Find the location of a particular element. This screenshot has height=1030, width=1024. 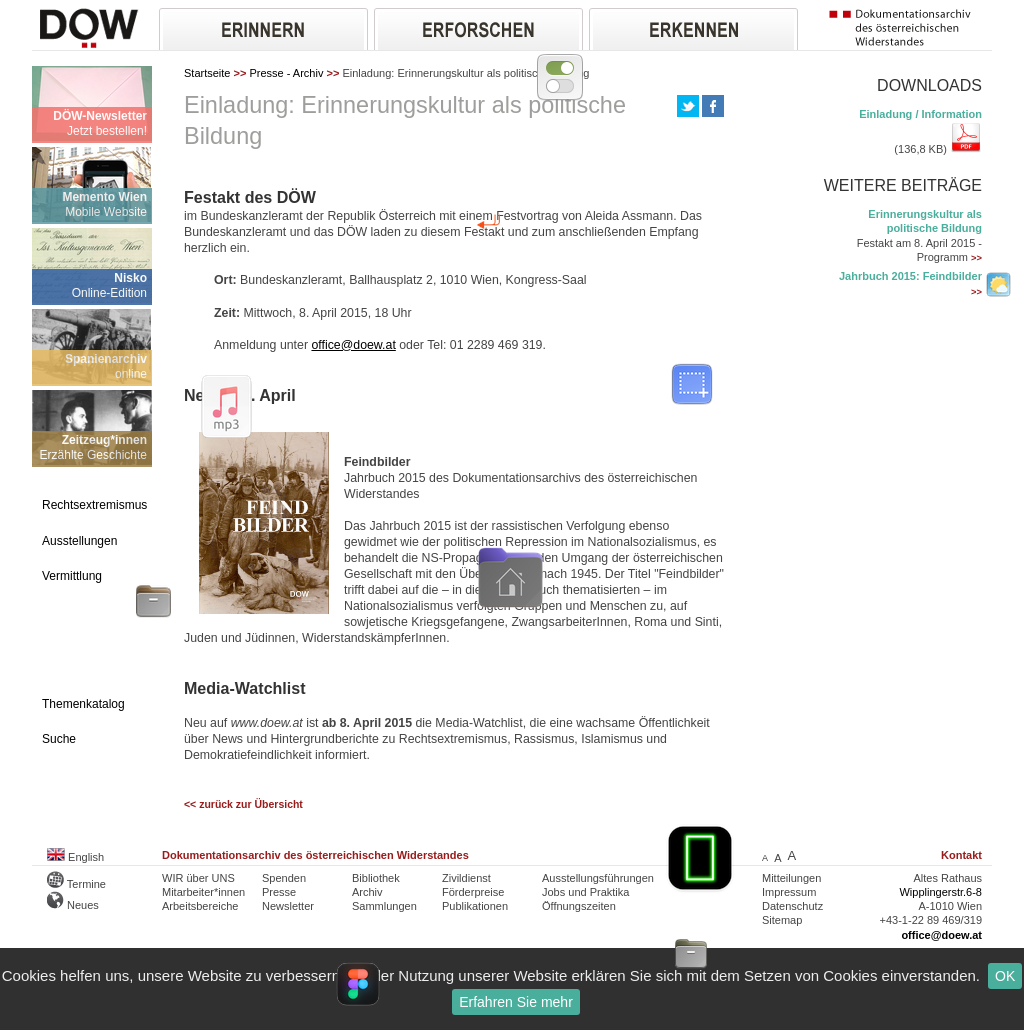

open the file manager app is located at coordinates (691, 953).